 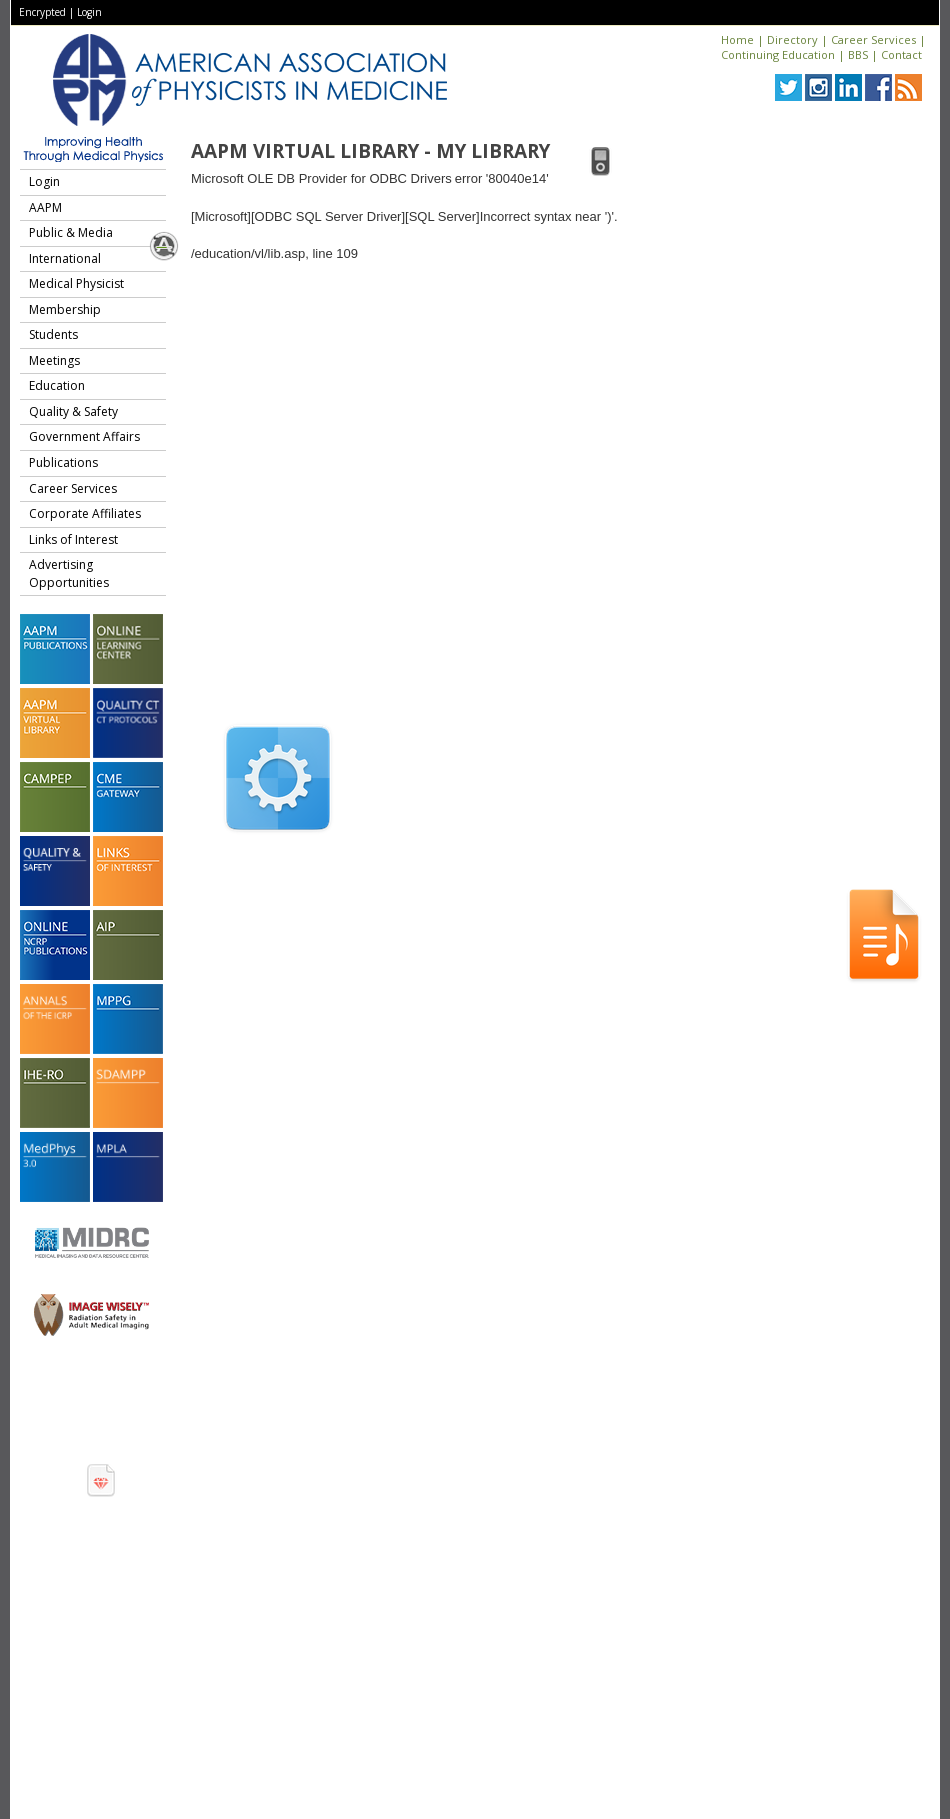 I want to click on check for available system updates, so click(x=164, y=246).